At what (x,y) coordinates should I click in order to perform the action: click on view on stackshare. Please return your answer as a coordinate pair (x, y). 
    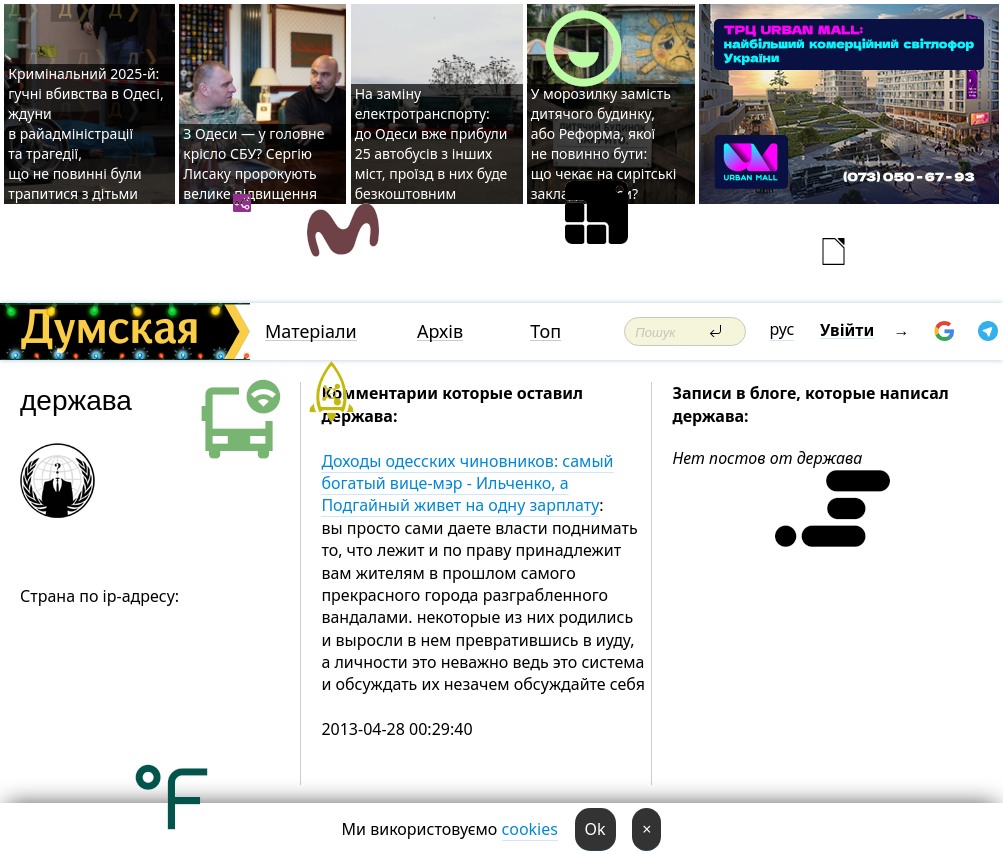
    Looking at the image, I should click on (242, 203).